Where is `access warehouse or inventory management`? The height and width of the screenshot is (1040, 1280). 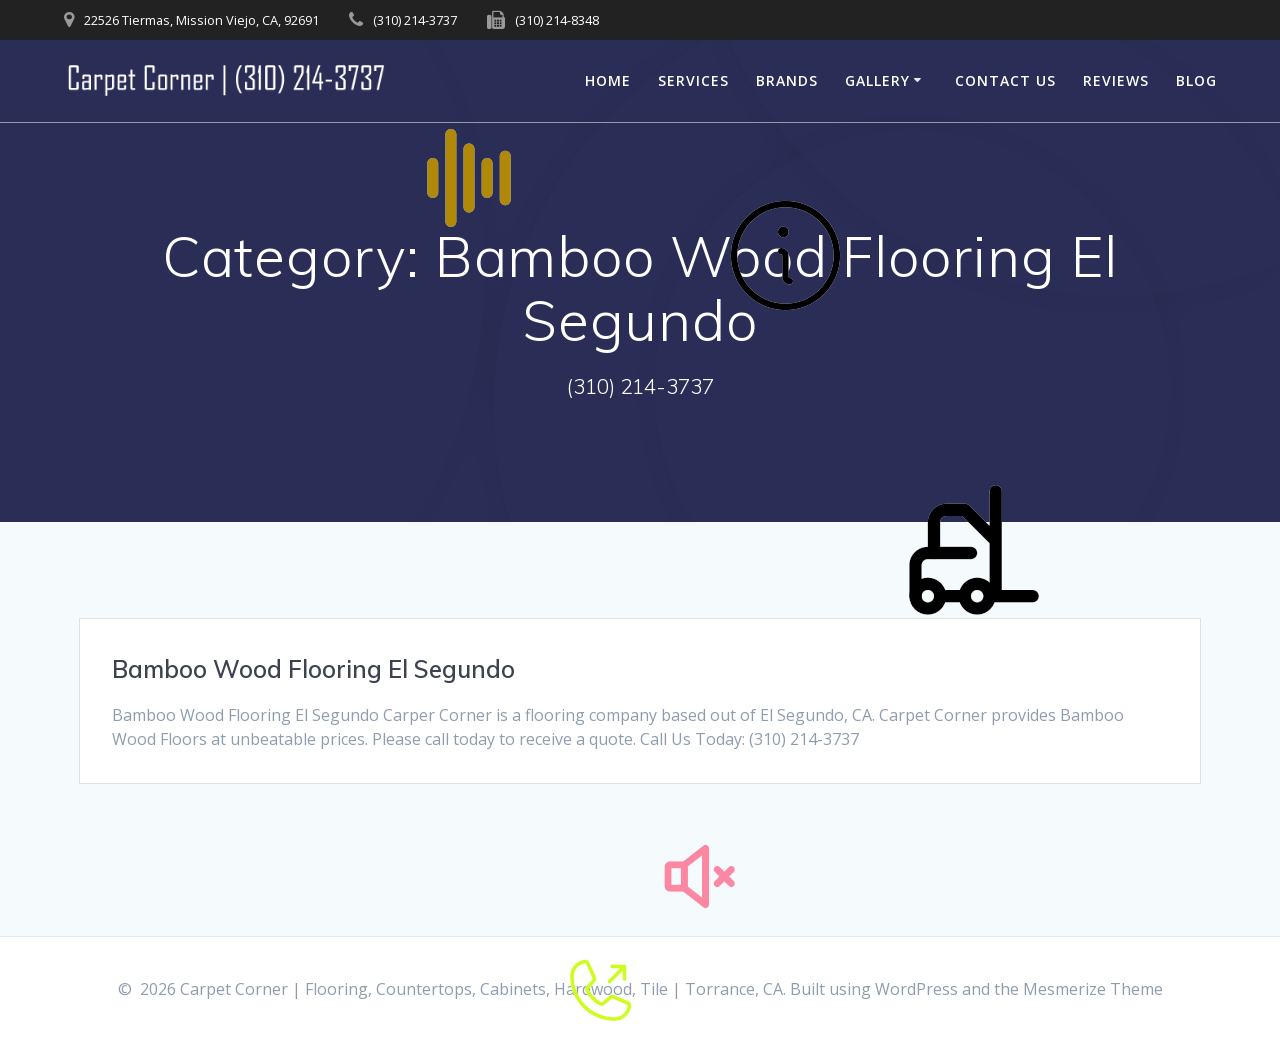 access warehouse or inventory management is located at coordinates (971, 553).